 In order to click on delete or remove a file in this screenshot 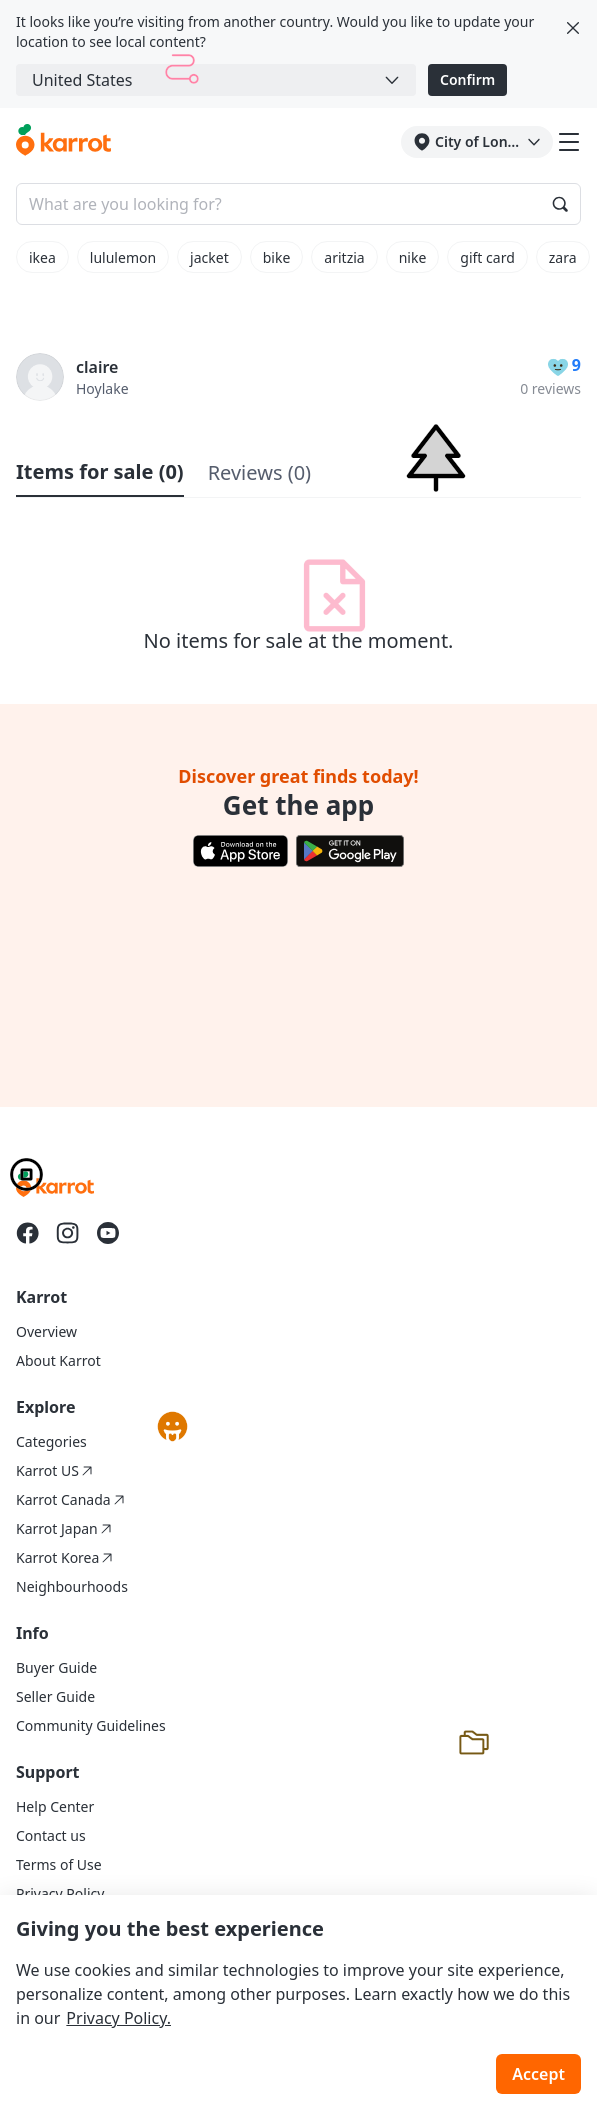, I will do `click(334, 595)`.